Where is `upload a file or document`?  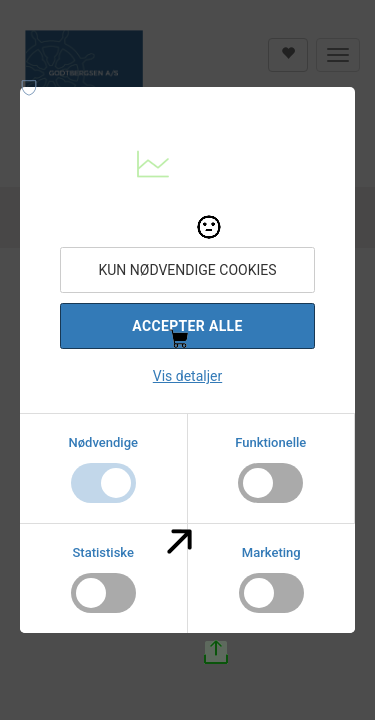
upload a file or document is located at coordinates (216, 653).